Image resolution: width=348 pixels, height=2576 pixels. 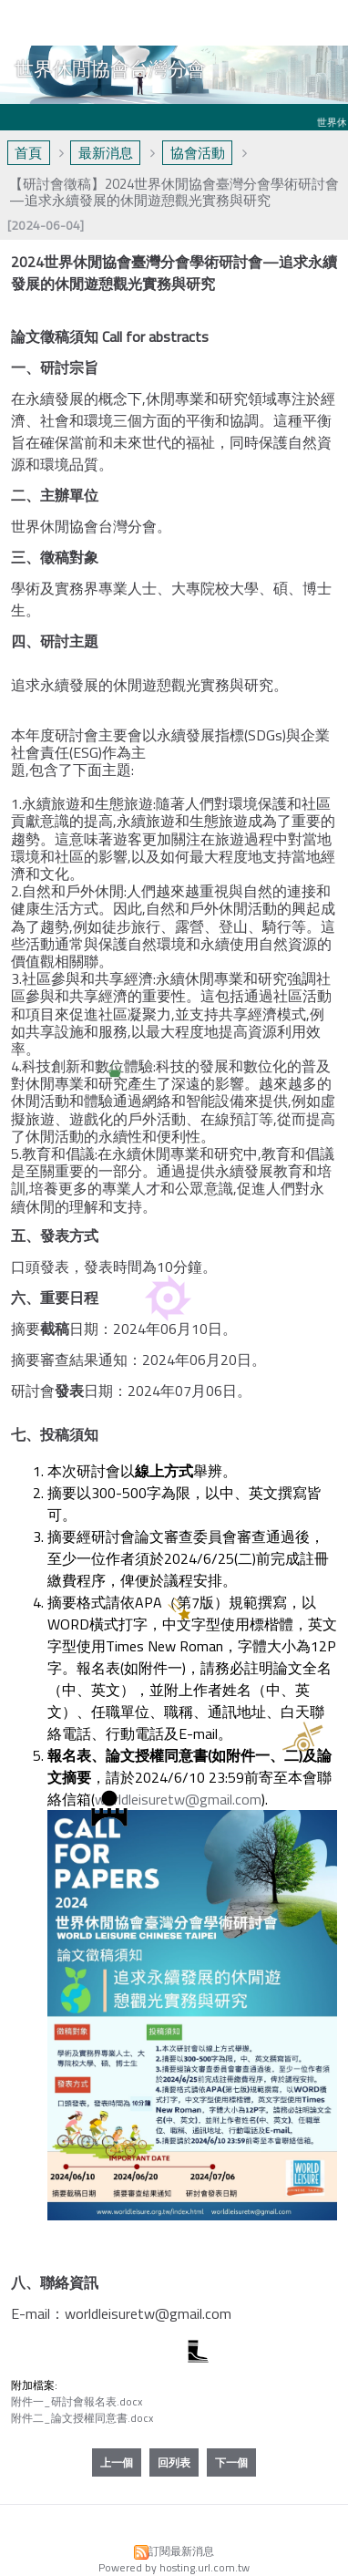 What do you see at coordinates (168, 1298) in the screenshot?
I see `circular saw tool icon` at bounding box center [168, 1298].